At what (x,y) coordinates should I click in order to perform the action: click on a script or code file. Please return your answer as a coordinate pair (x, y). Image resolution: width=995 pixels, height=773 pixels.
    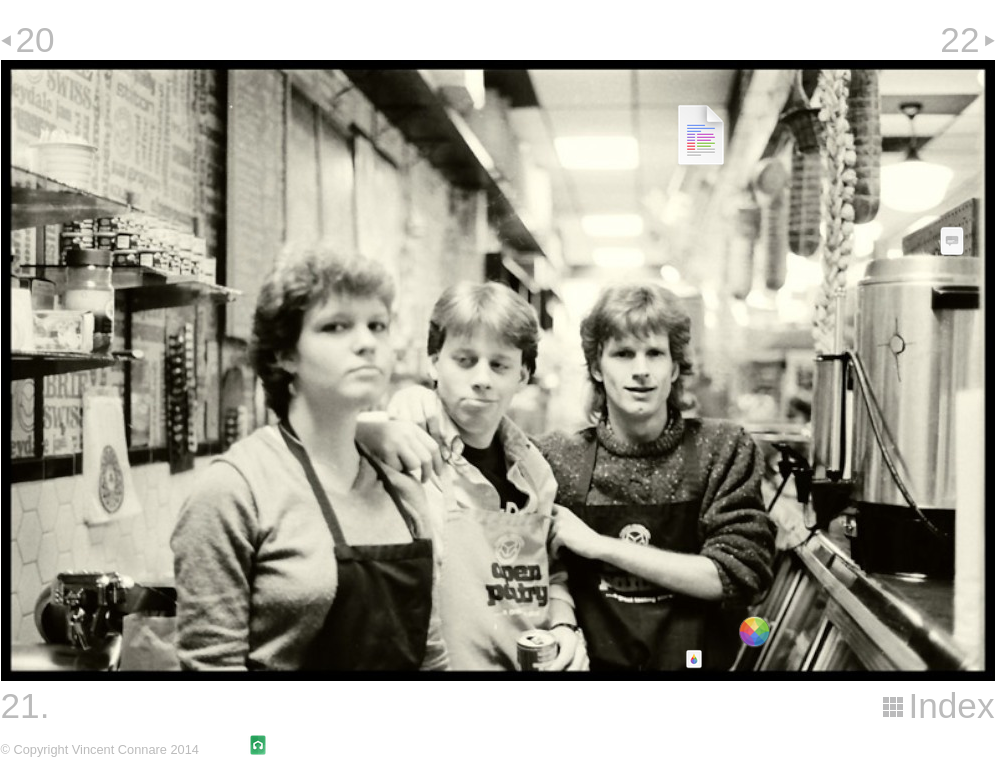
    Looking at the image, I should click on (701, 136).